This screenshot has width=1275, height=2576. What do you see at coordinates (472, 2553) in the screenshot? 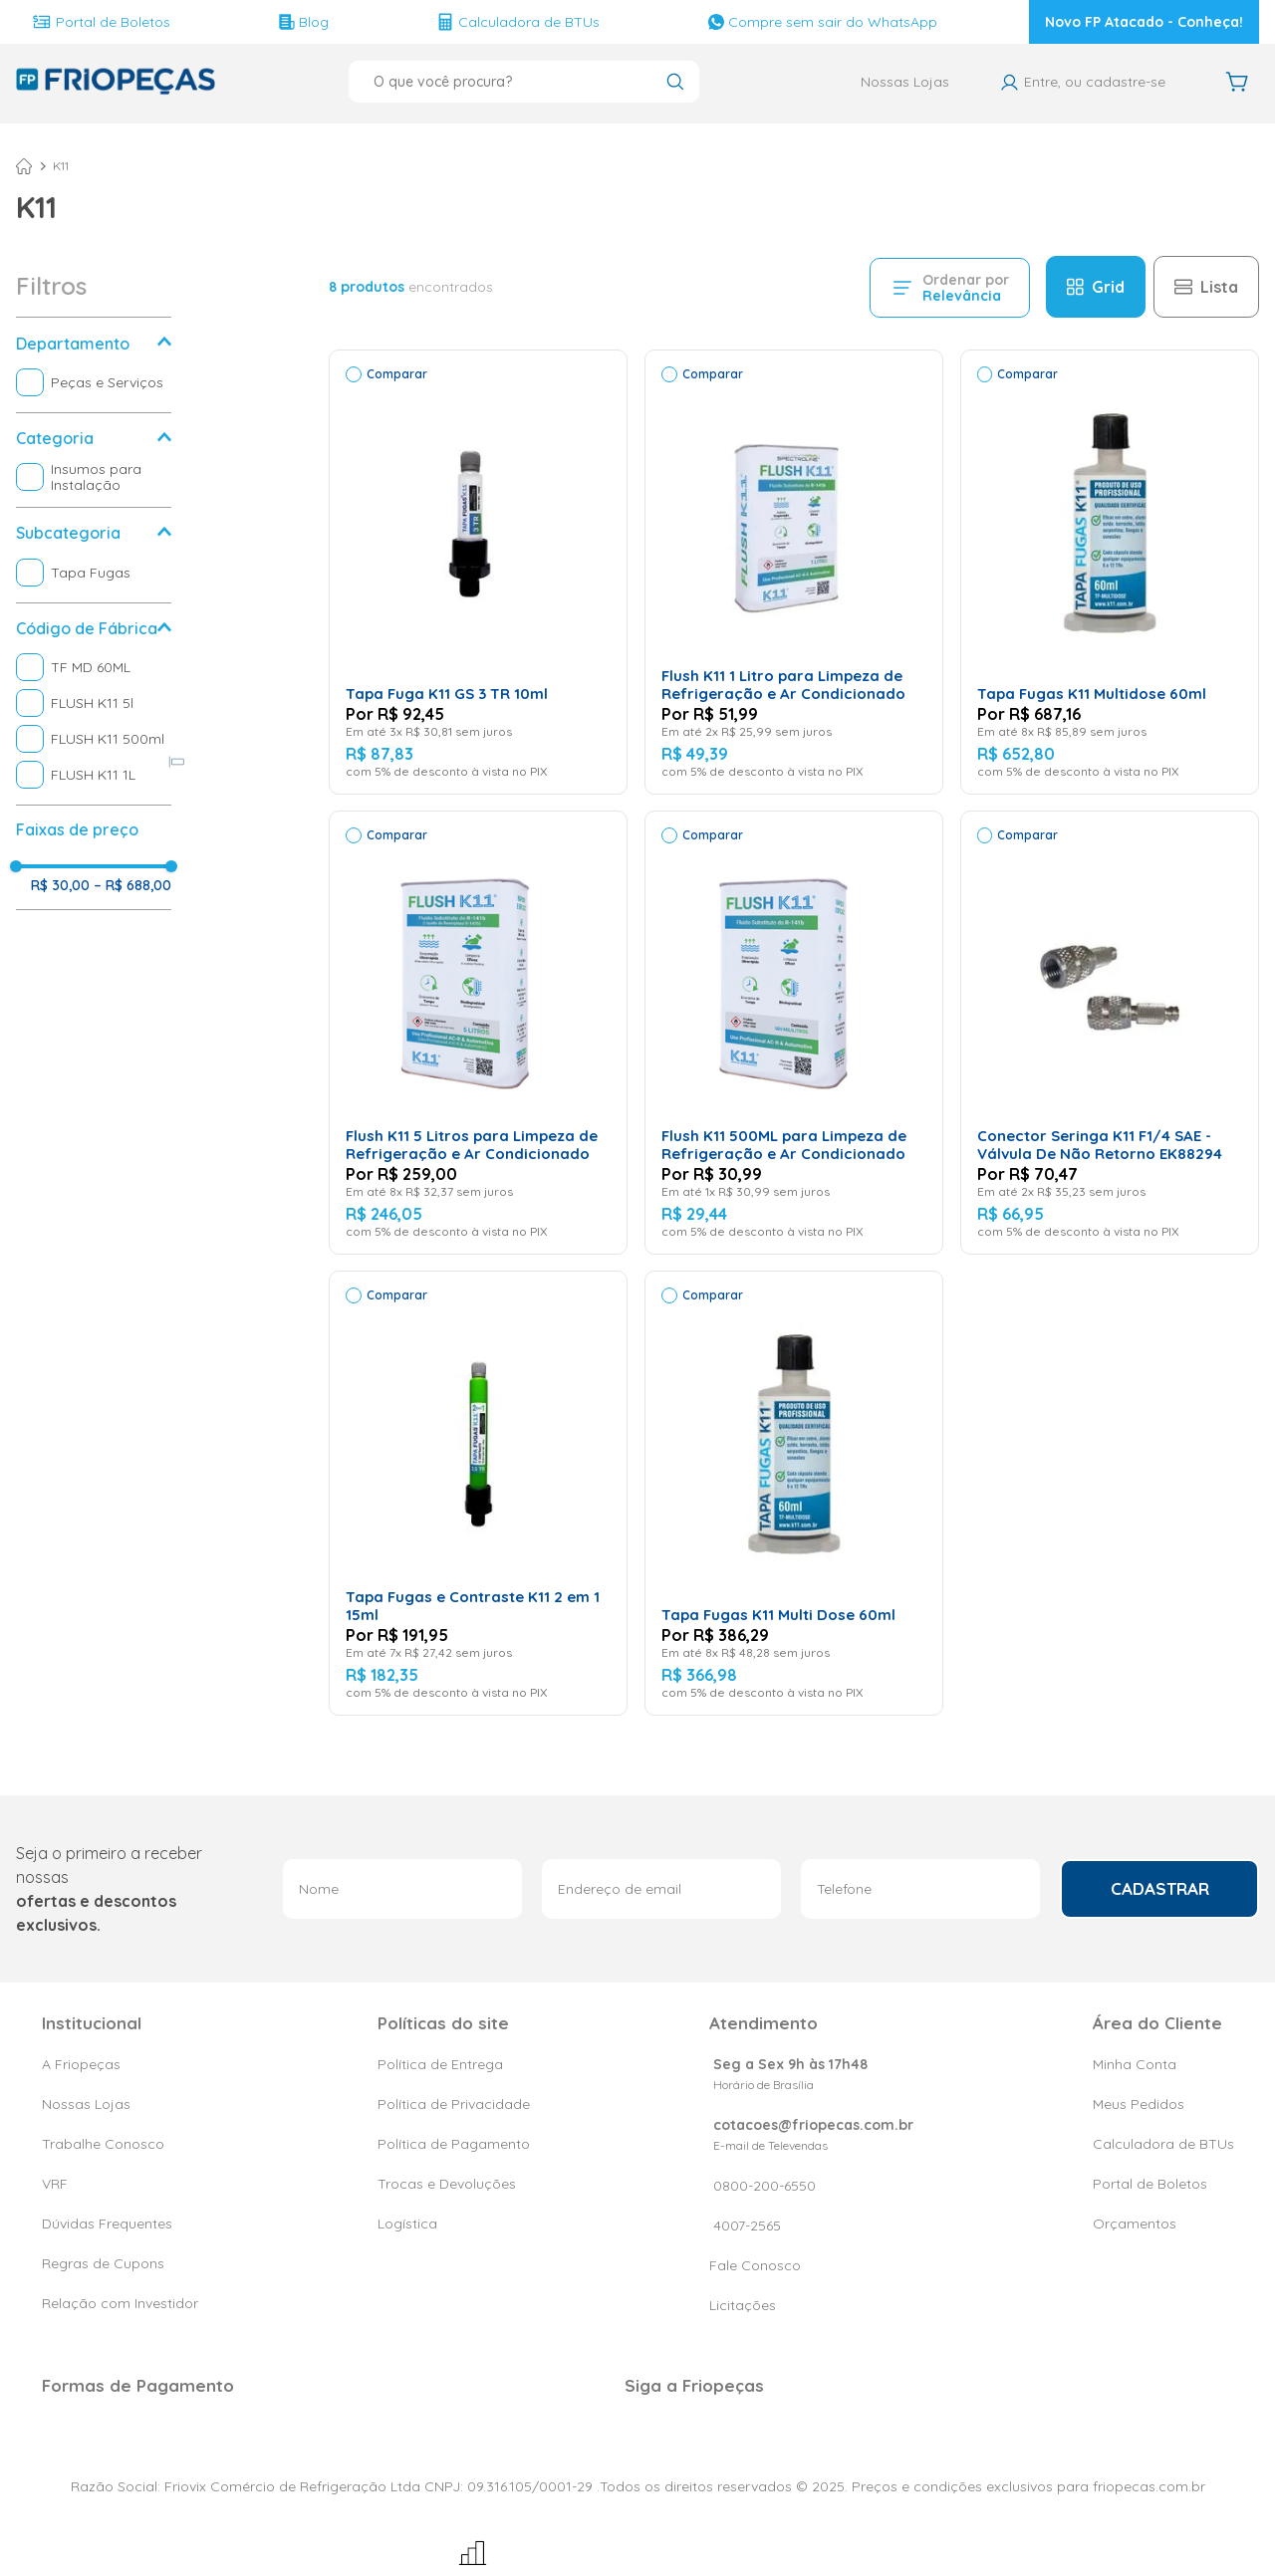
I see `view analytics or statistics` at bounding box center [472, 2553].